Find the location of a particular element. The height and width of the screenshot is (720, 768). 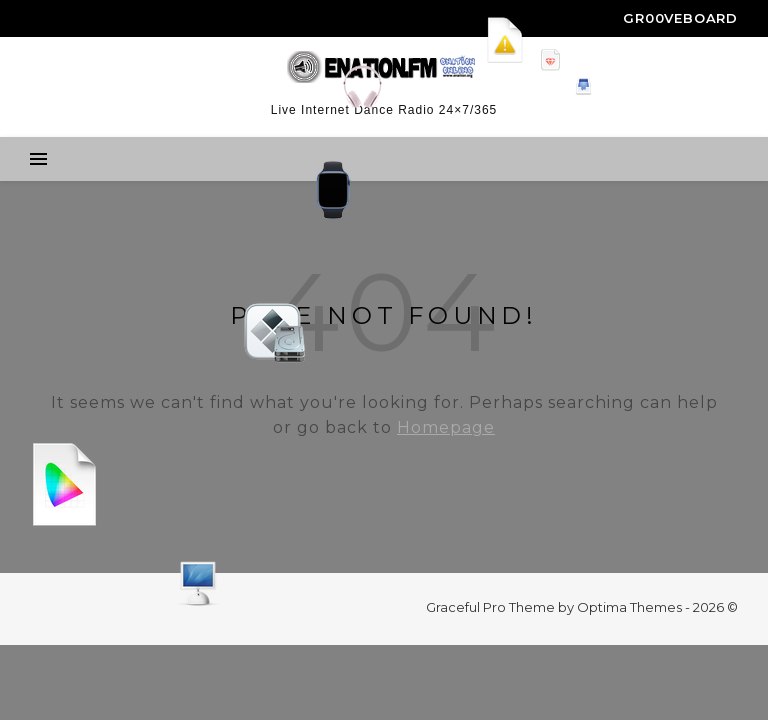

apple watch series 8 device icon is located at coordinates (333, 190).